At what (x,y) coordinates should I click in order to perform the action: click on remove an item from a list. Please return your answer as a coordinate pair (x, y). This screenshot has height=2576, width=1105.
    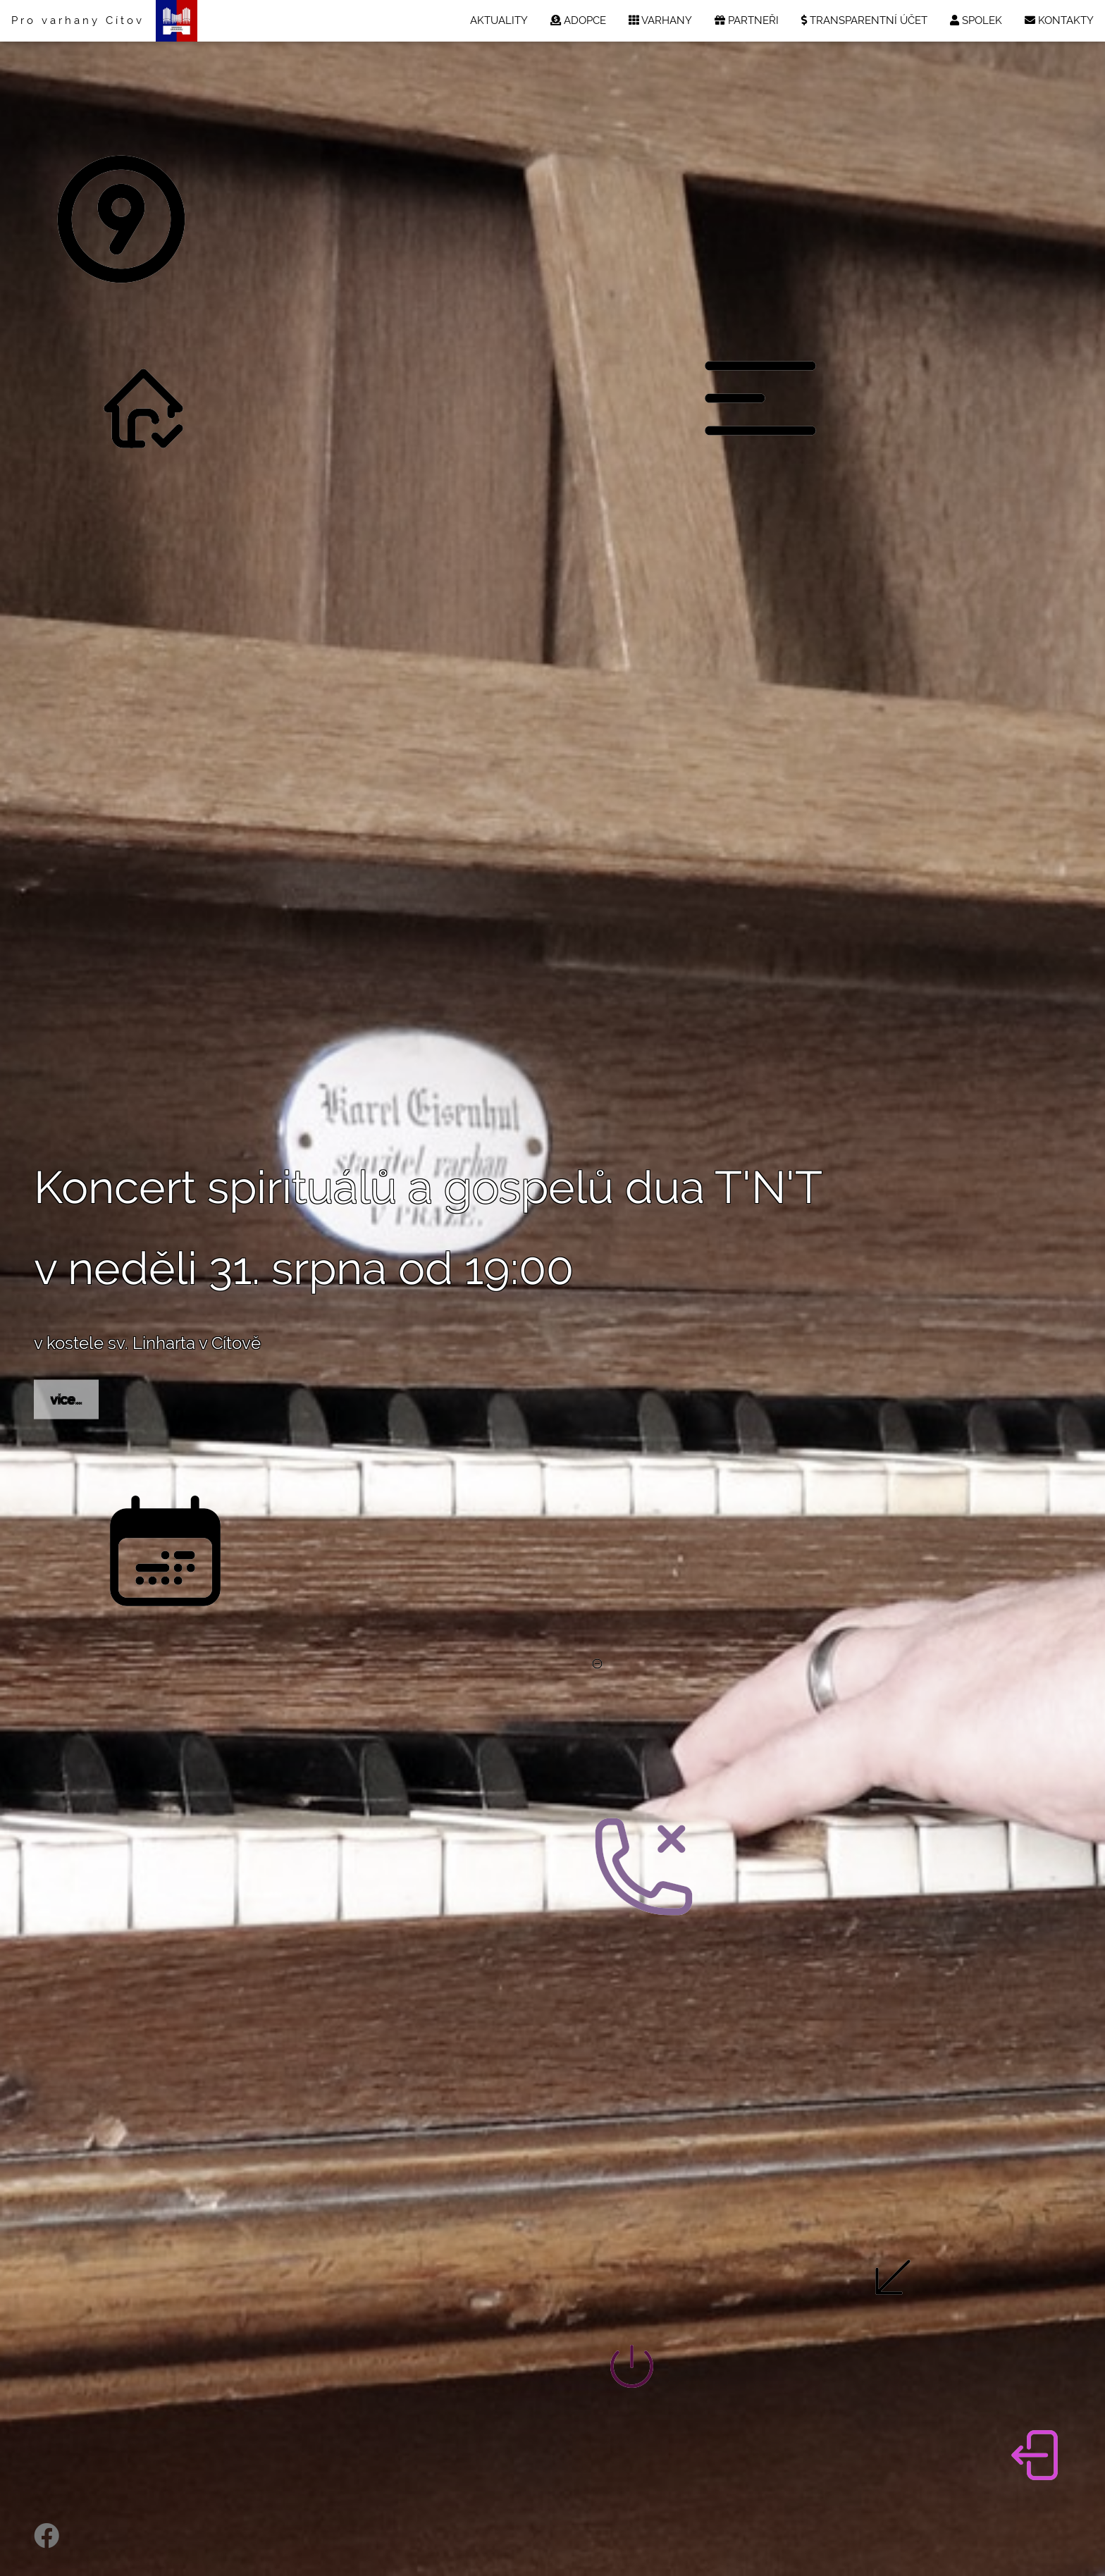
    Looking at the image, I should click on (597, 1663).